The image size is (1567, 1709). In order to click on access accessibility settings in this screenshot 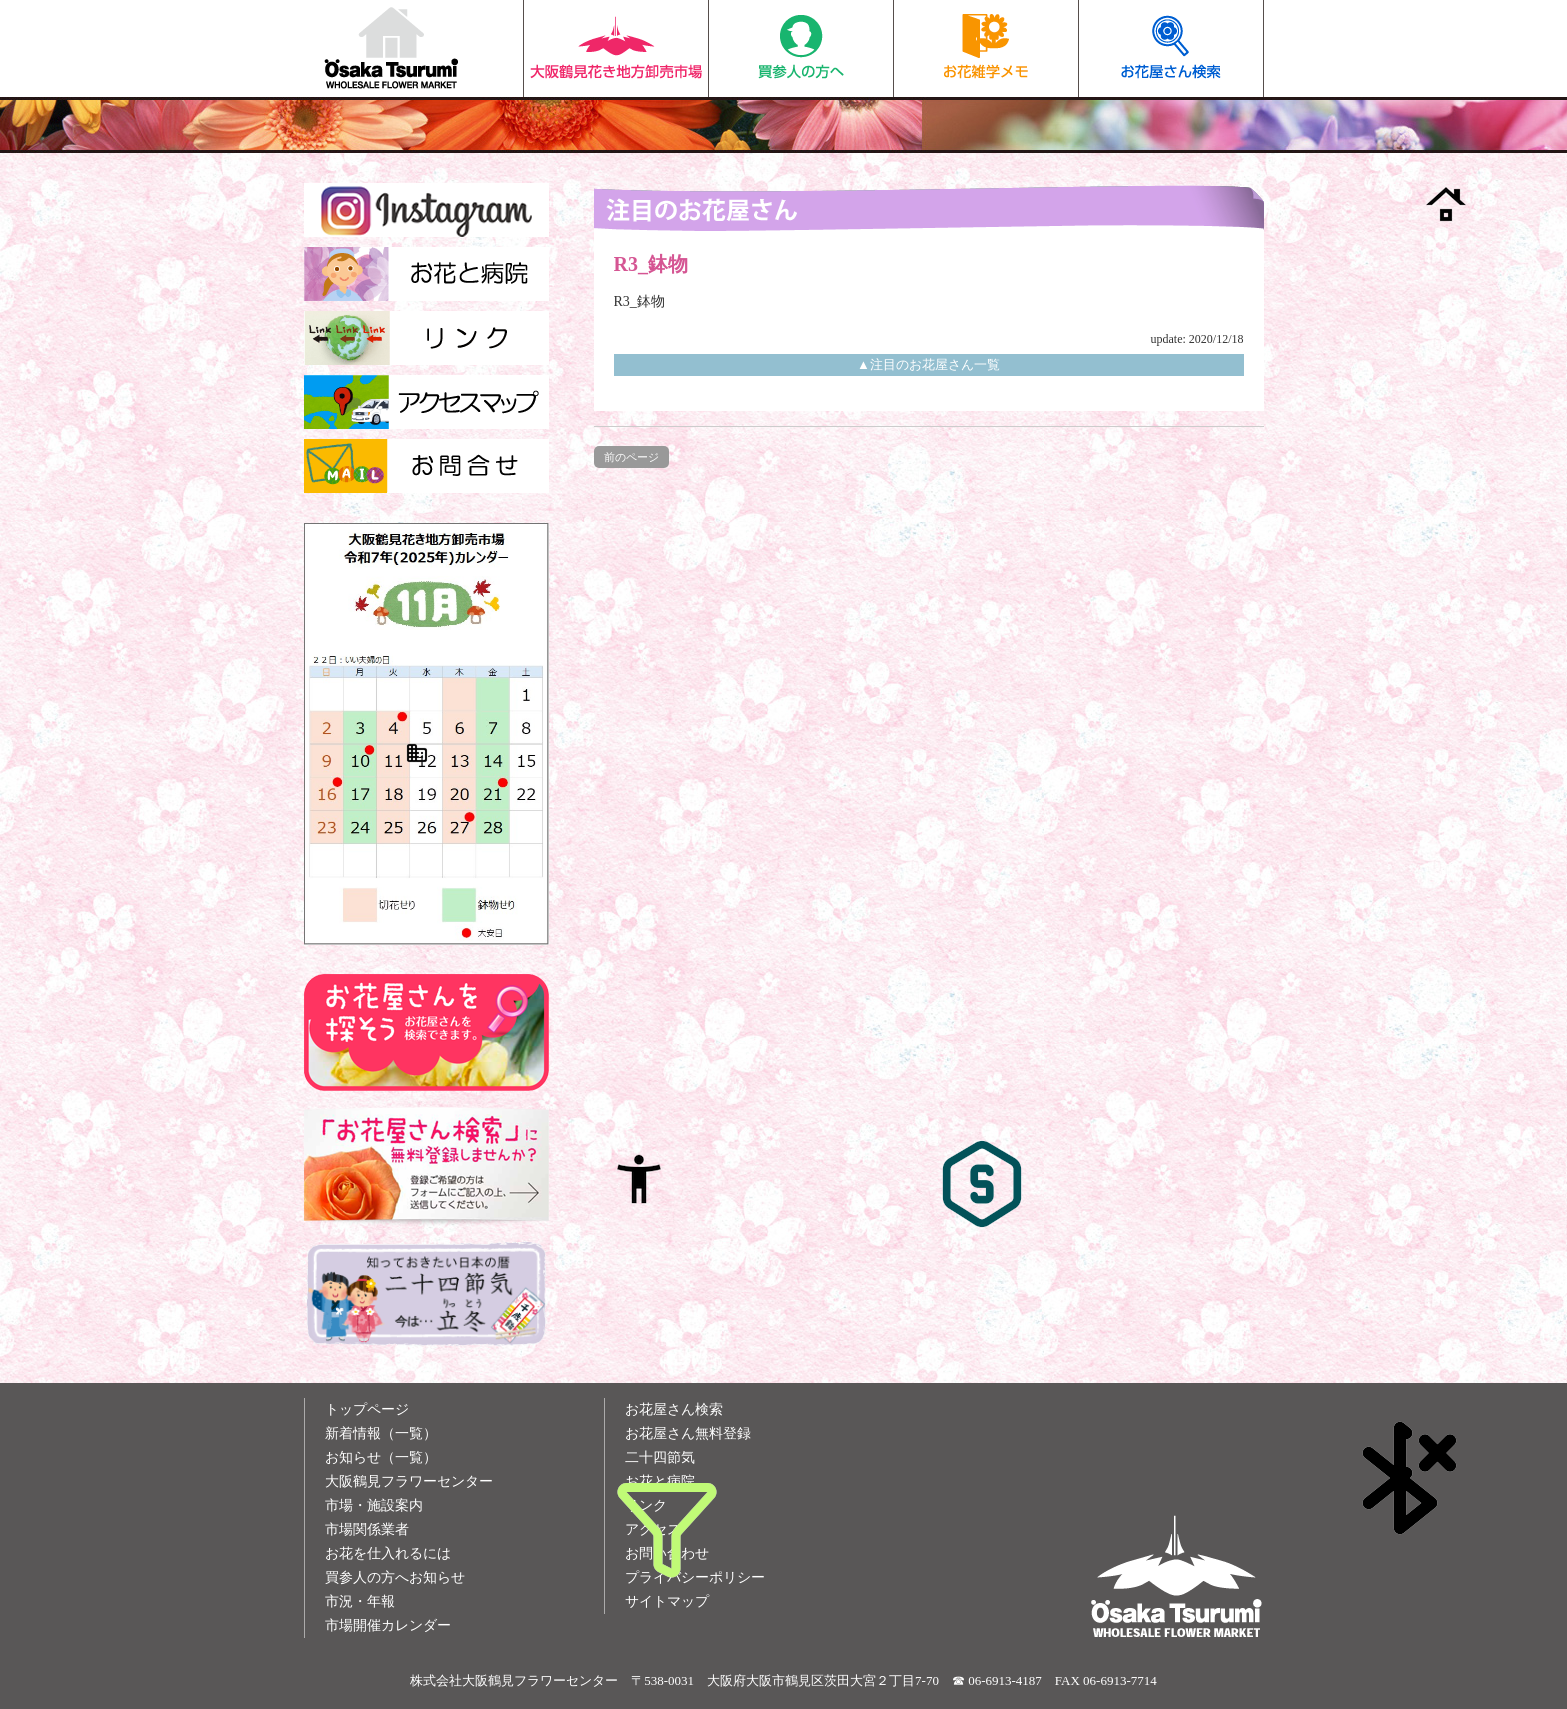, I will do `click(639, 1179)`.